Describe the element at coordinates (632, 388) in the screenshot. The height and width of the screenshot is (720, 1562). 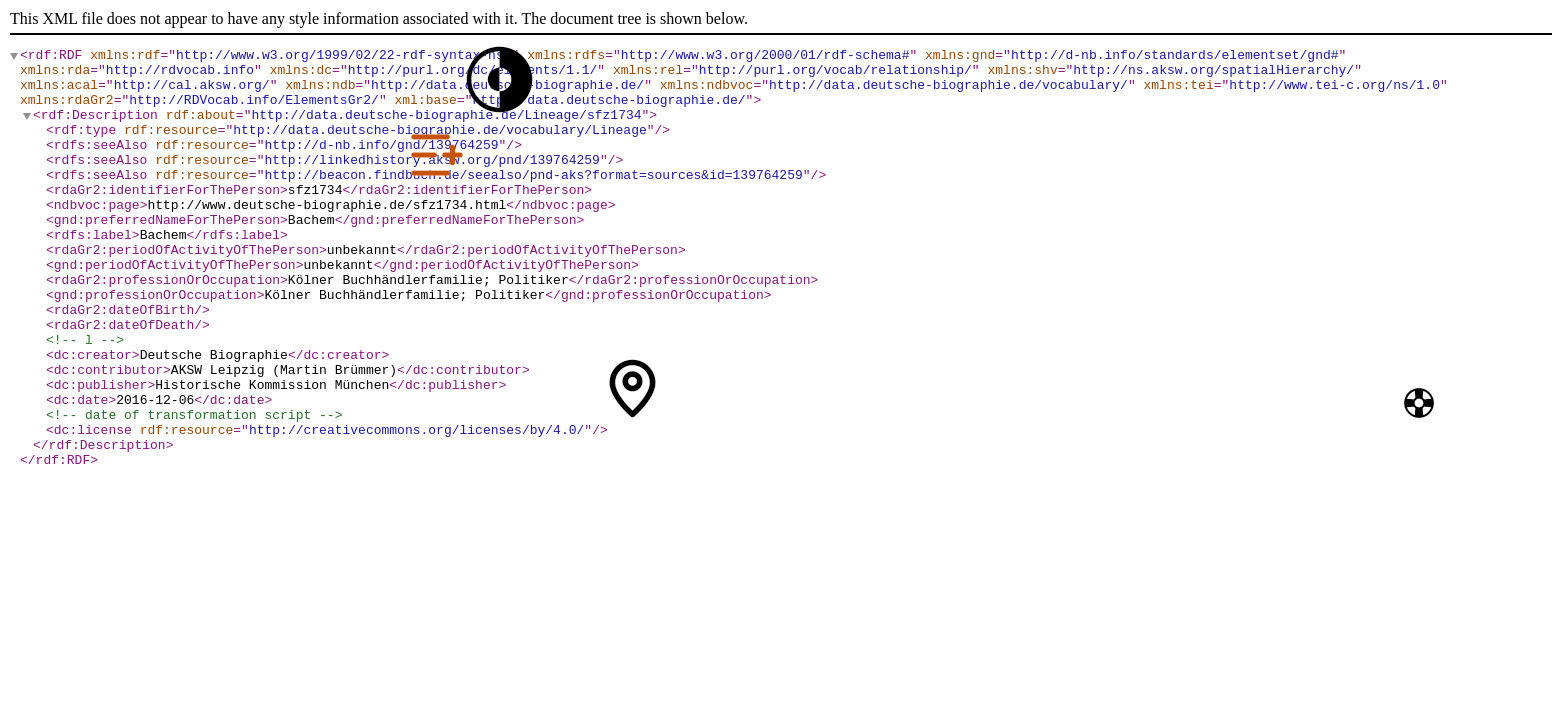
I see `view or access a saved location` at that location.